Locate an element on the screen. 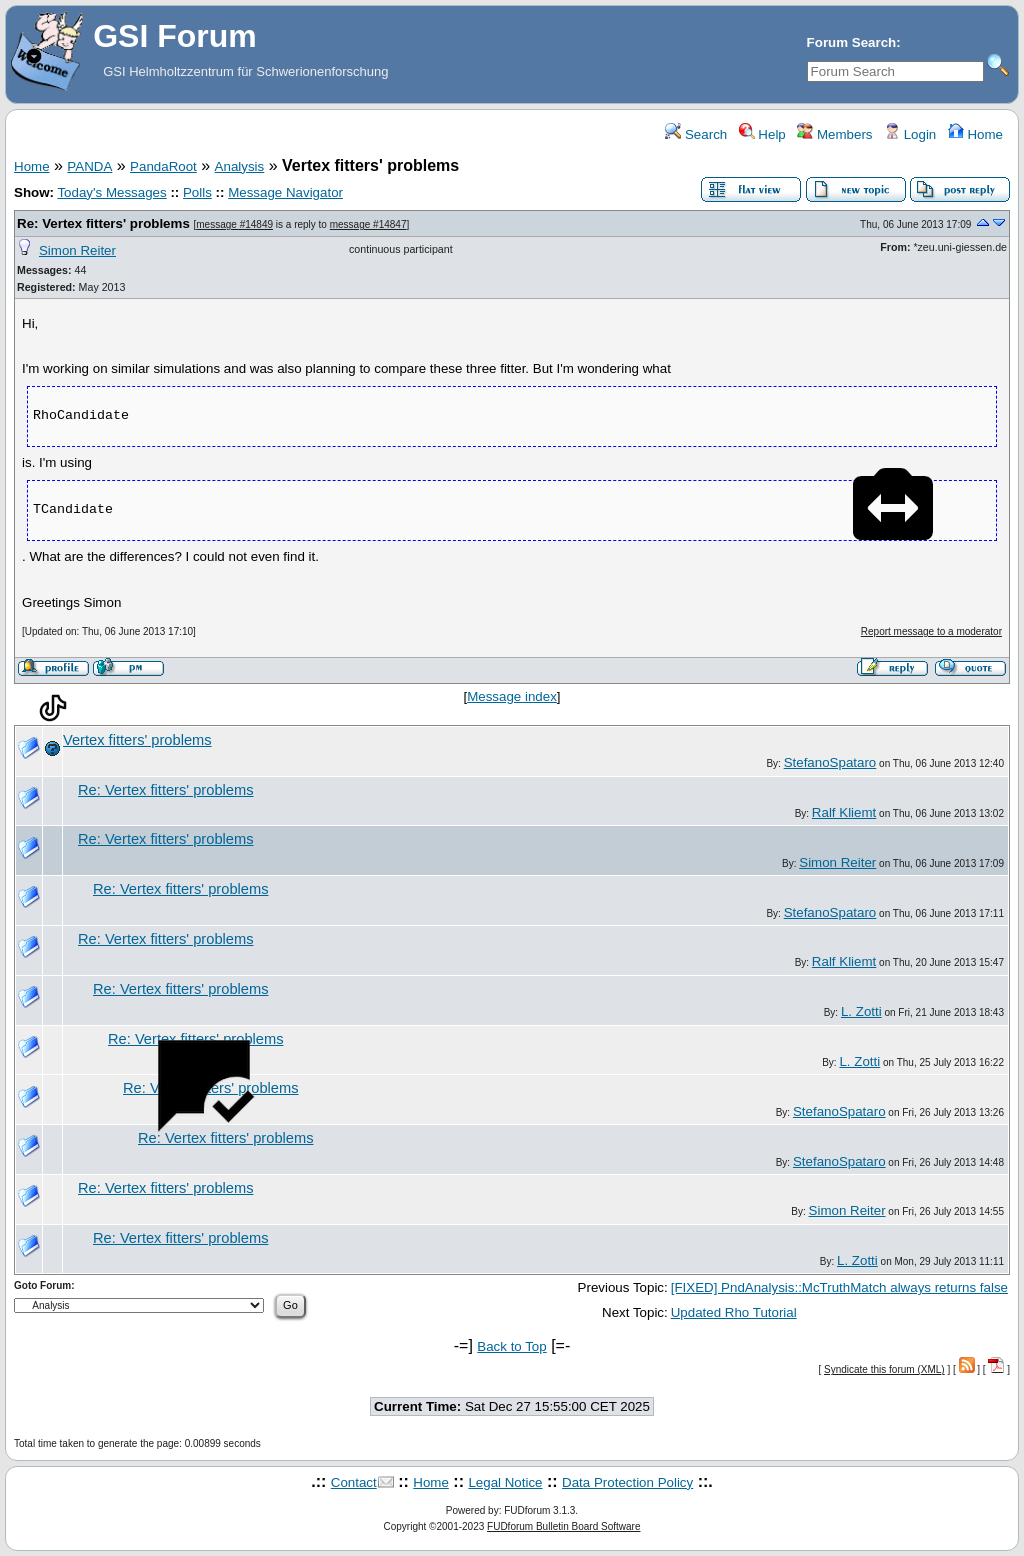 The width and height of the screenshot is (1024, 1556). message has been read is located at coordinates (204, 1086).